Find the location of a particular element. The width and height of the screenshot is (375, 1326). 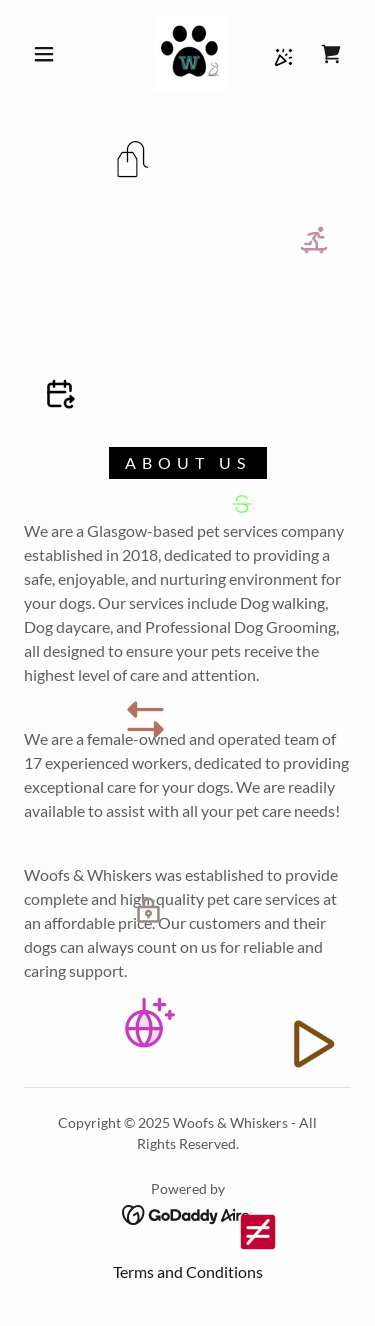

browse skateboarding or action sports content is located at coordinates (314, 240).